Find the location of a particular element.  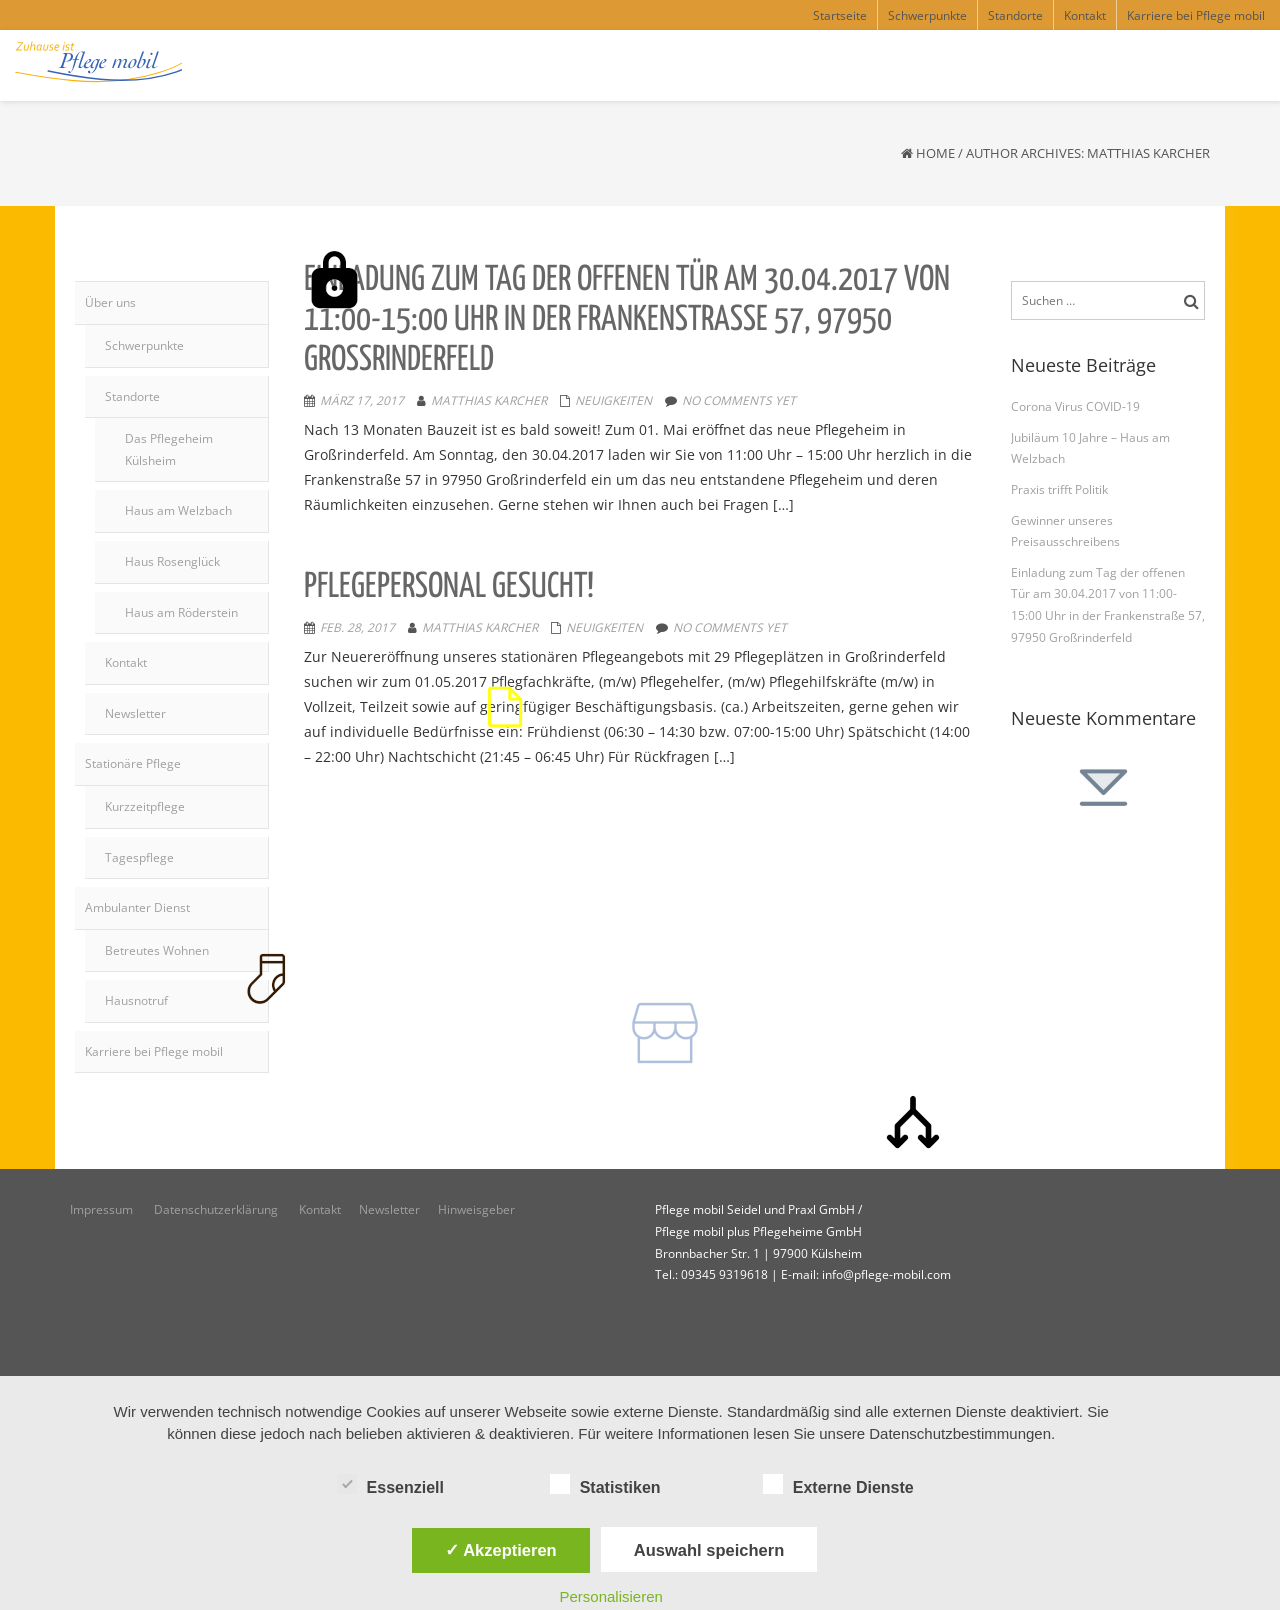

lock or secure this item is located at coordinates (334, 279).